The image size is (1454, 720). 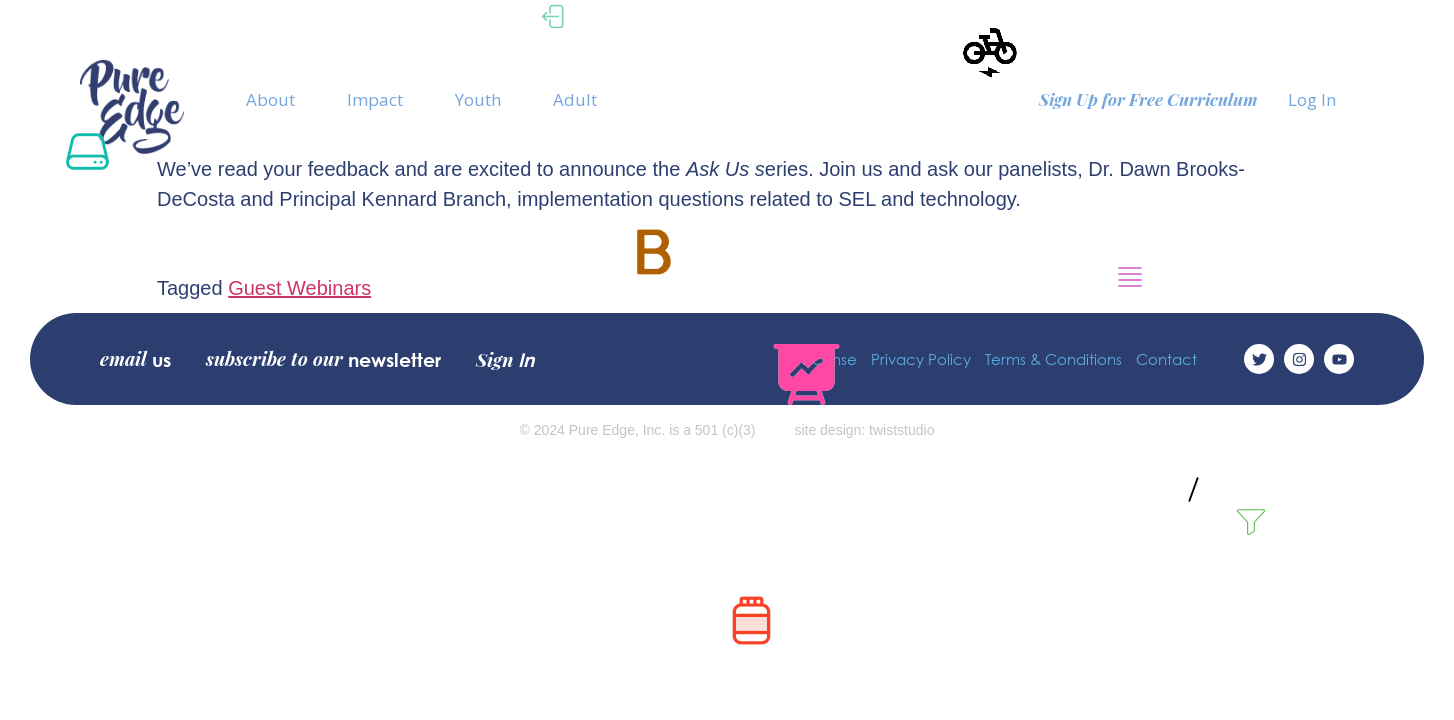 I want to click on filter or sort content, so click(x=1251, y=521).